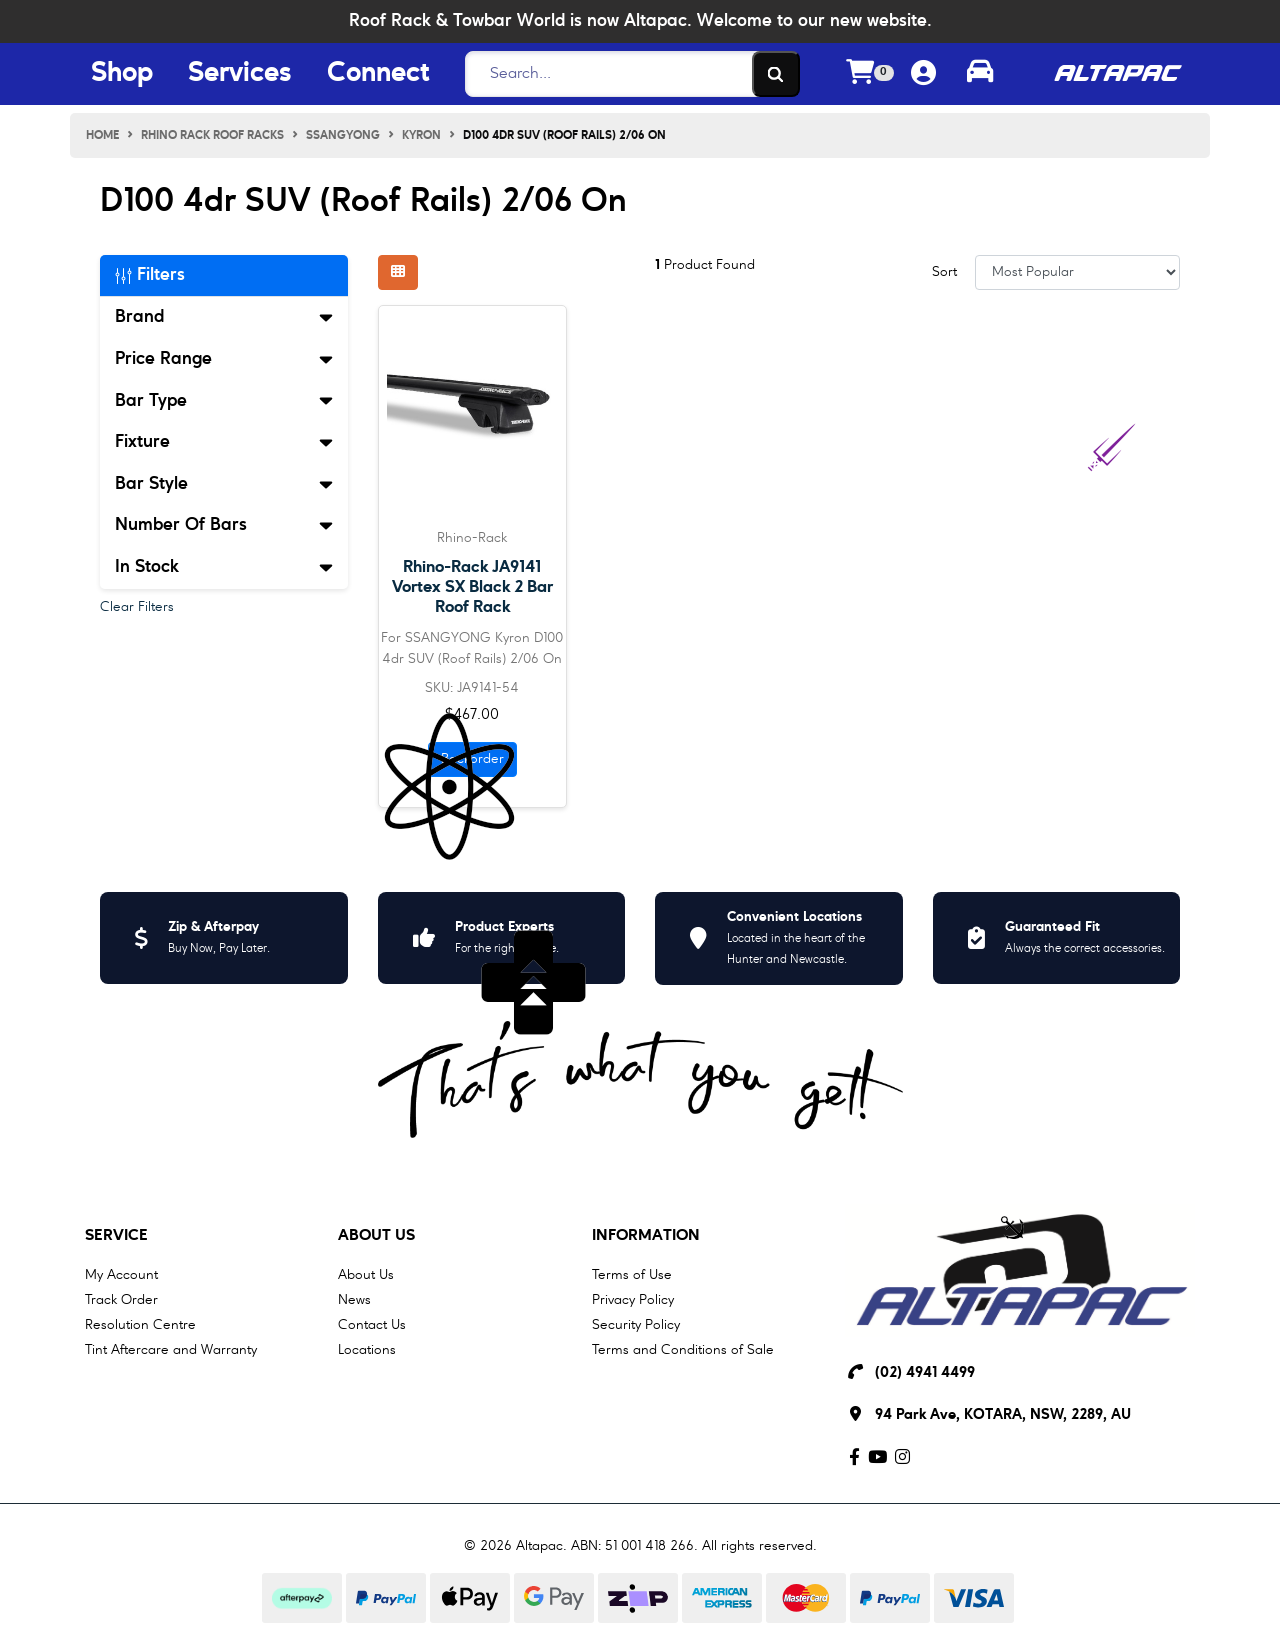  Describe the element at coordinates (1012, 1227) in the screenshot. I see `navigate to maritime or nautical settings` at that location.